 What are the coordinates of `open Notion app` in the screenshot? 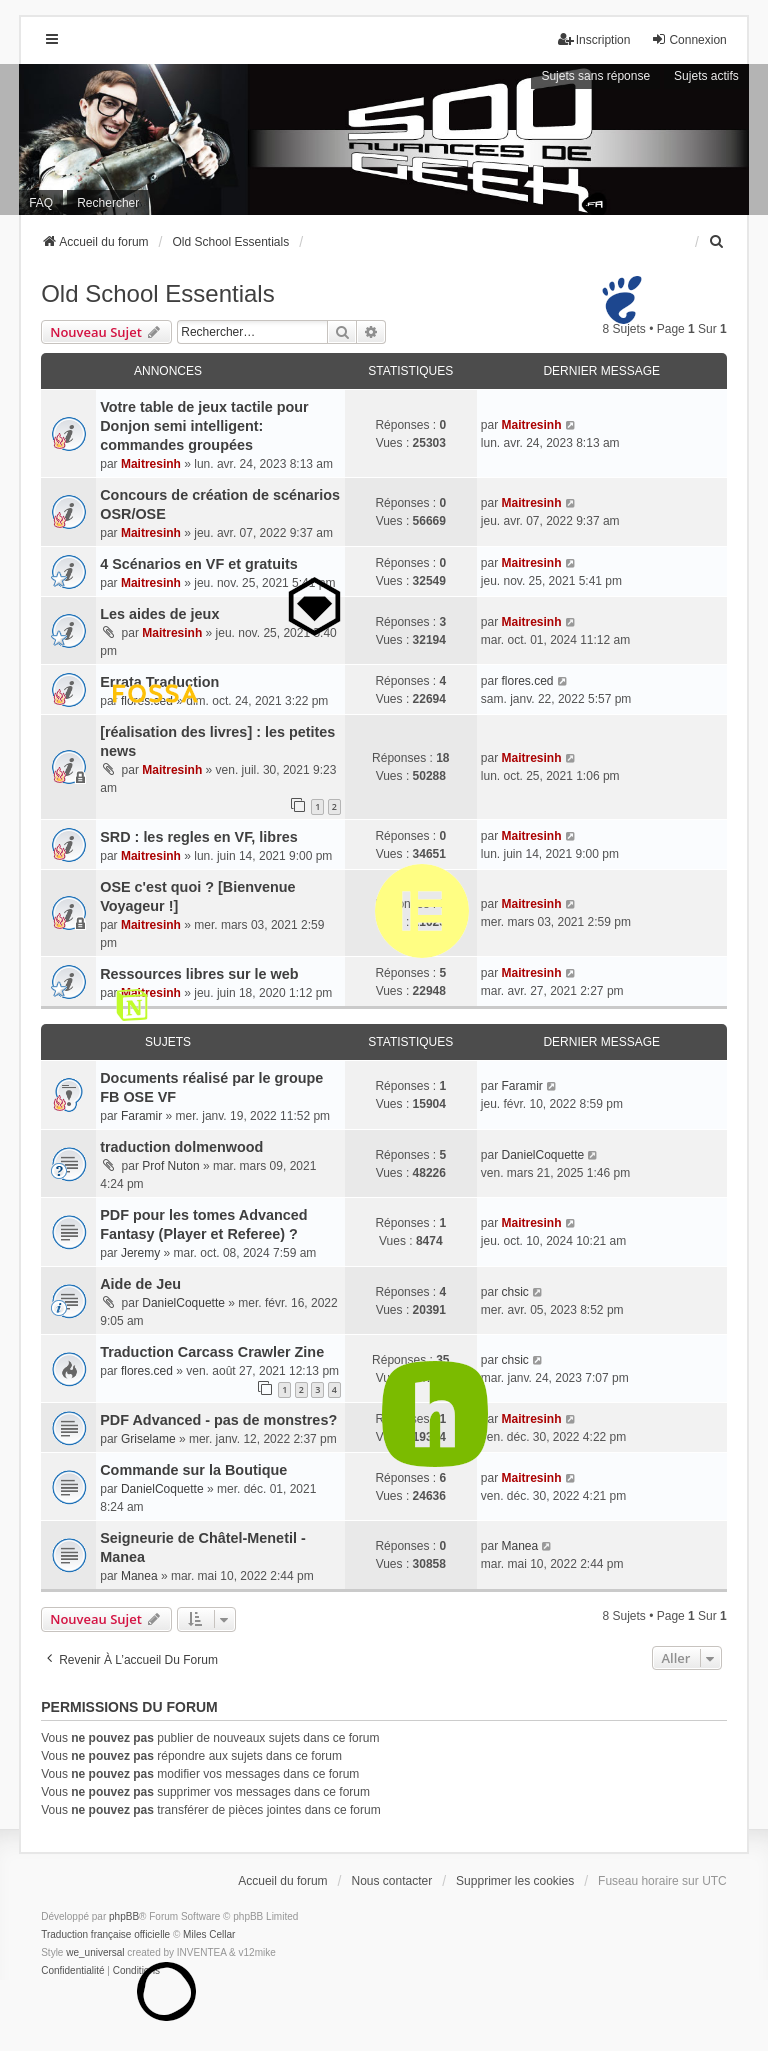 It's located at (132, 1005).